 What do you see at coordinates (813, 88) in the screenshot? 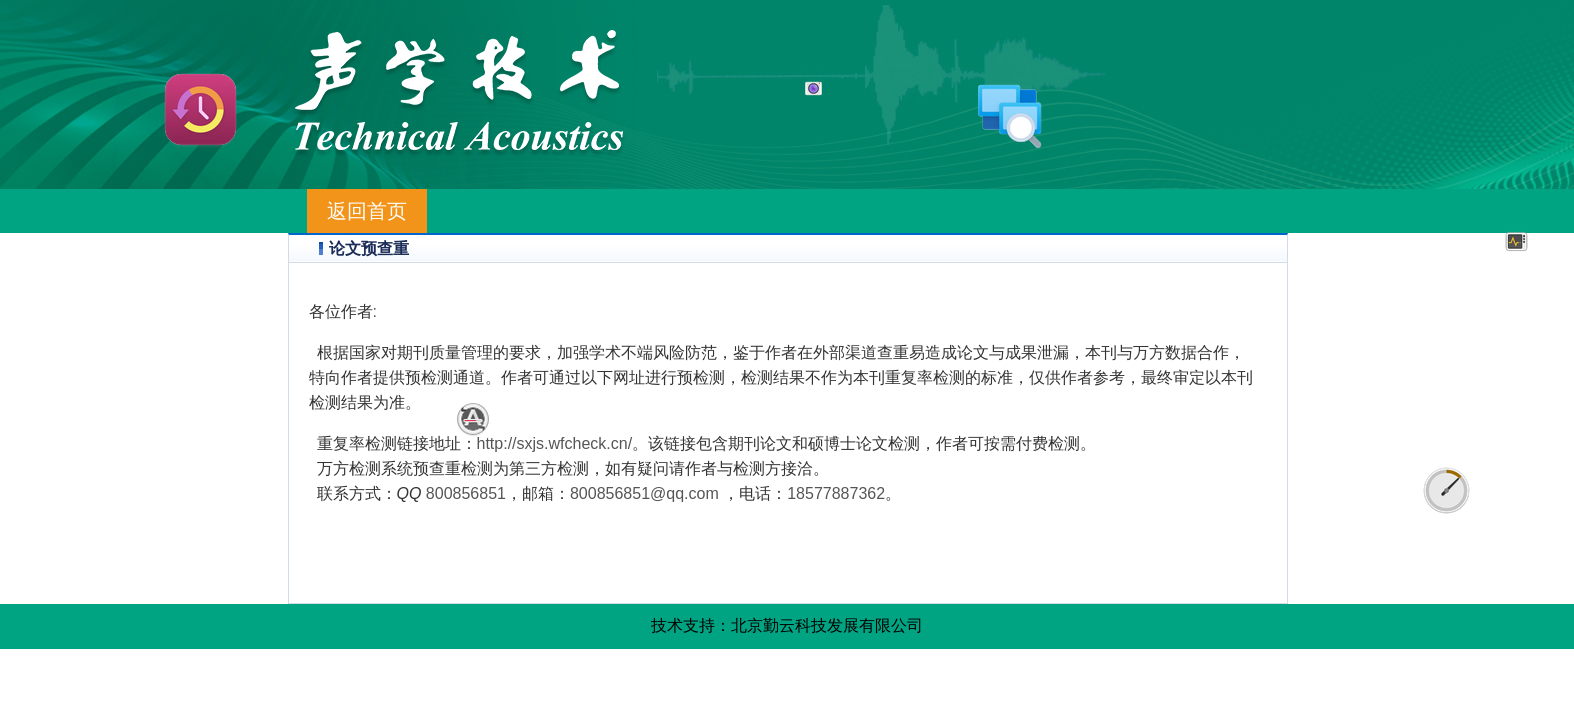
I see `open the camera app` at bounding box center [813, 88].